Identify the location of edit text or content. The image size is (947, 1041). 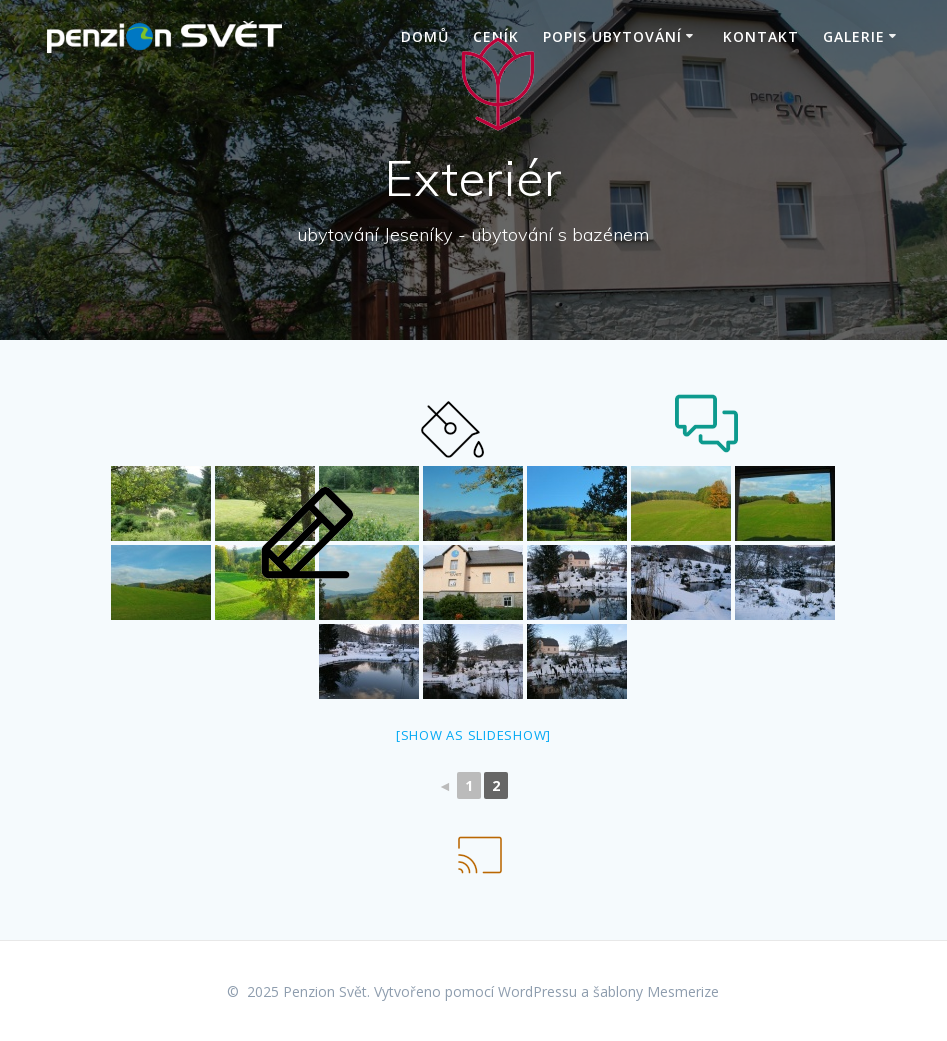
(305, 534).